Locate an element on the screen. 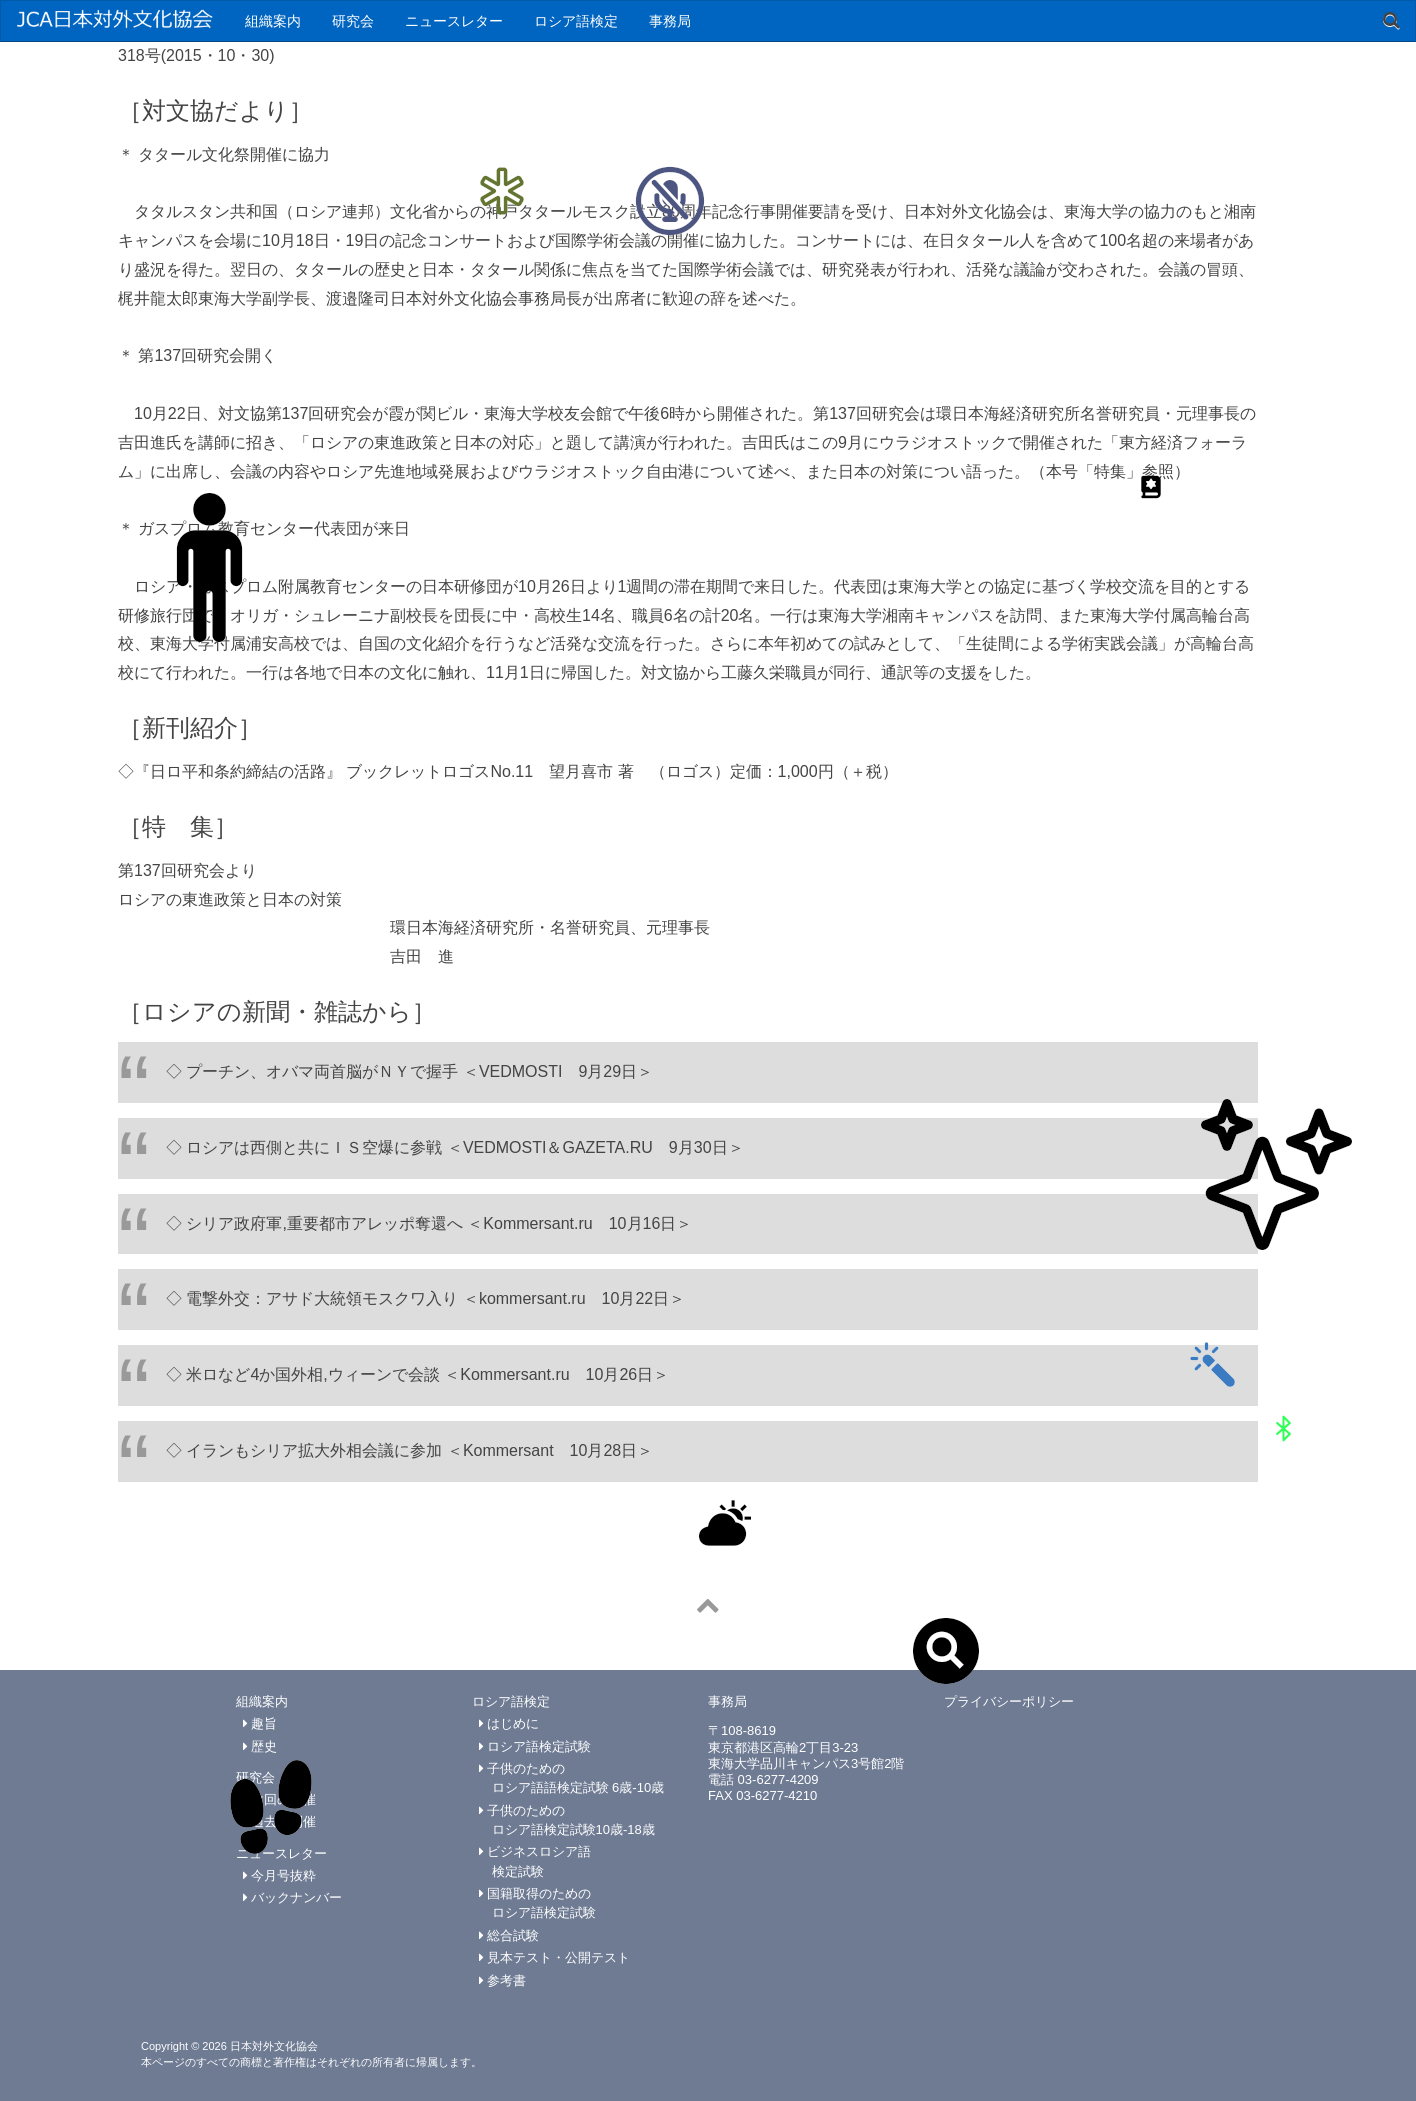  track your steps or walking activity is located at coordinates (271, 1807).